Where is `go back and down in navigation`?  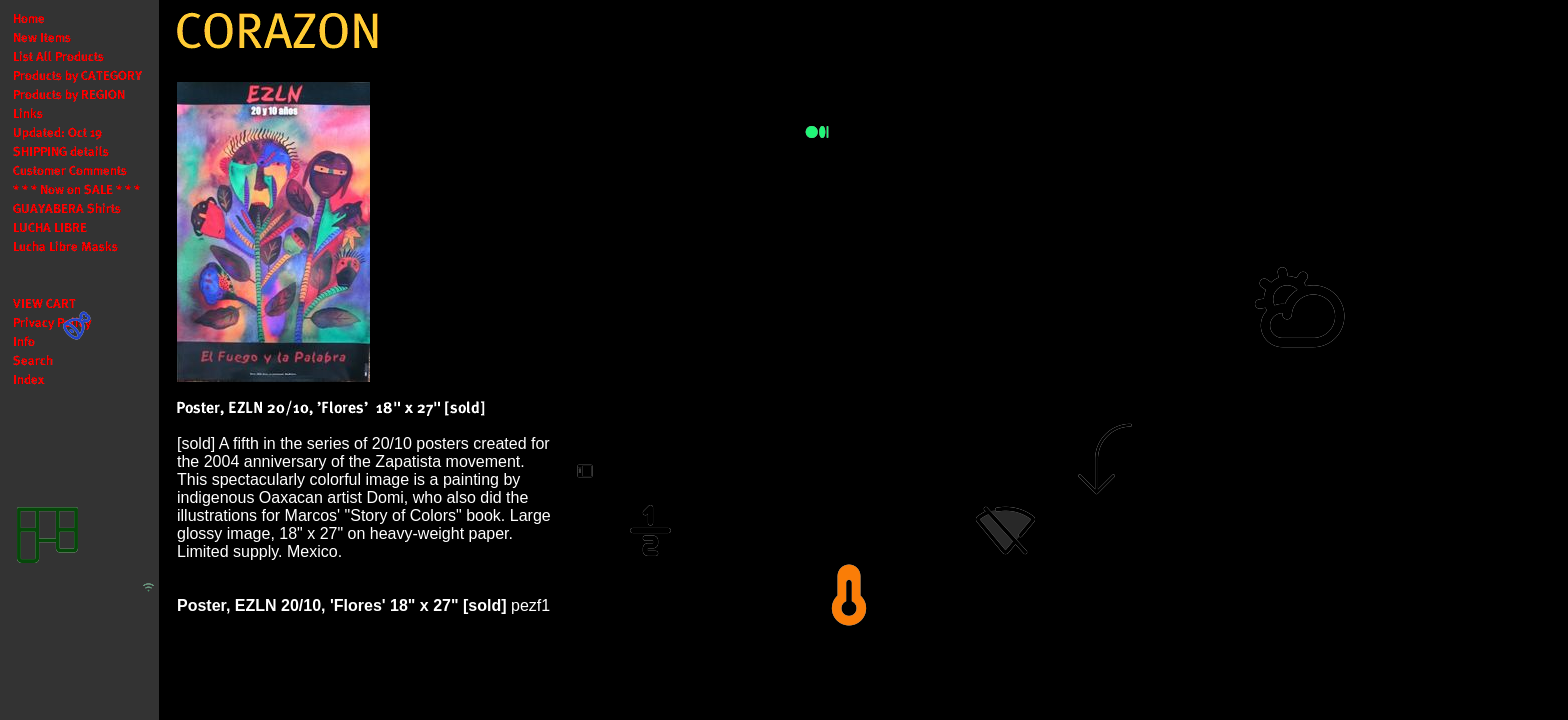 go back and down in navigation is located at coordinates (1105, 459).